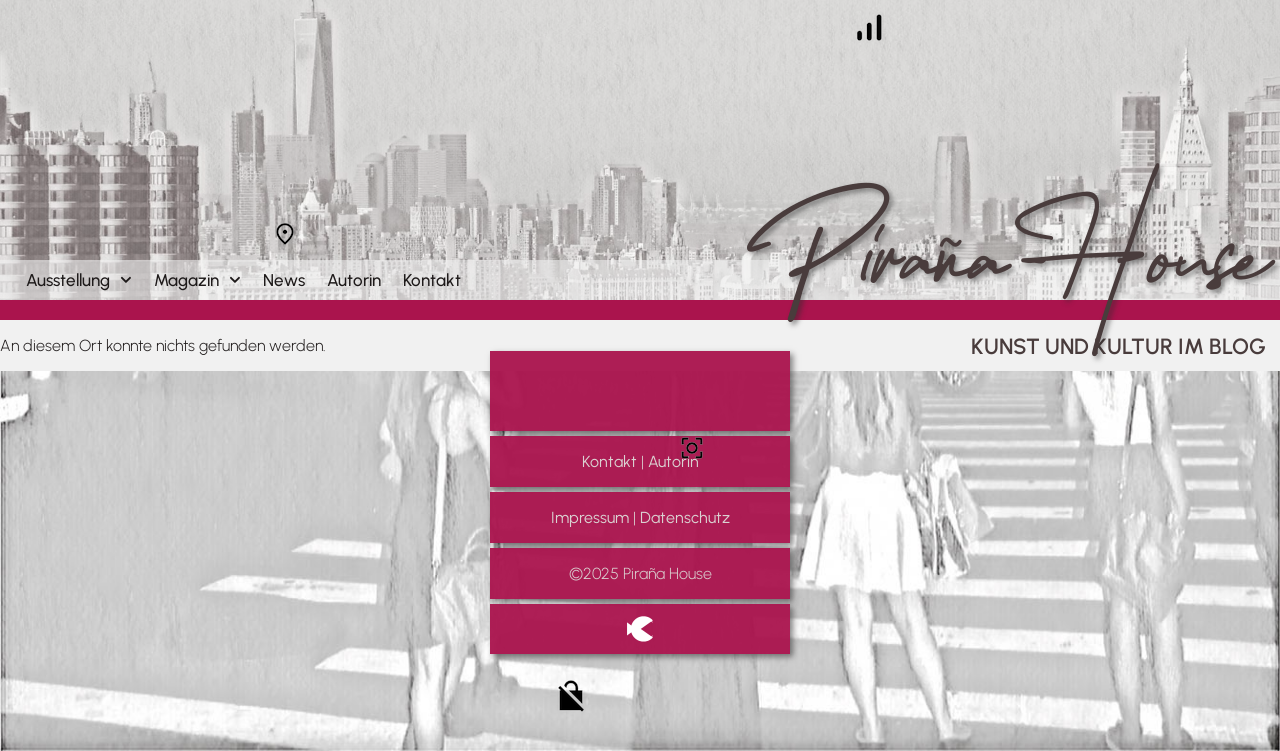 The width and height of the screenshot is (1280, 751). Describe the element at coordinates (868, 27) in the screenshot. I see `indicates cellular network signal strength` at that location.